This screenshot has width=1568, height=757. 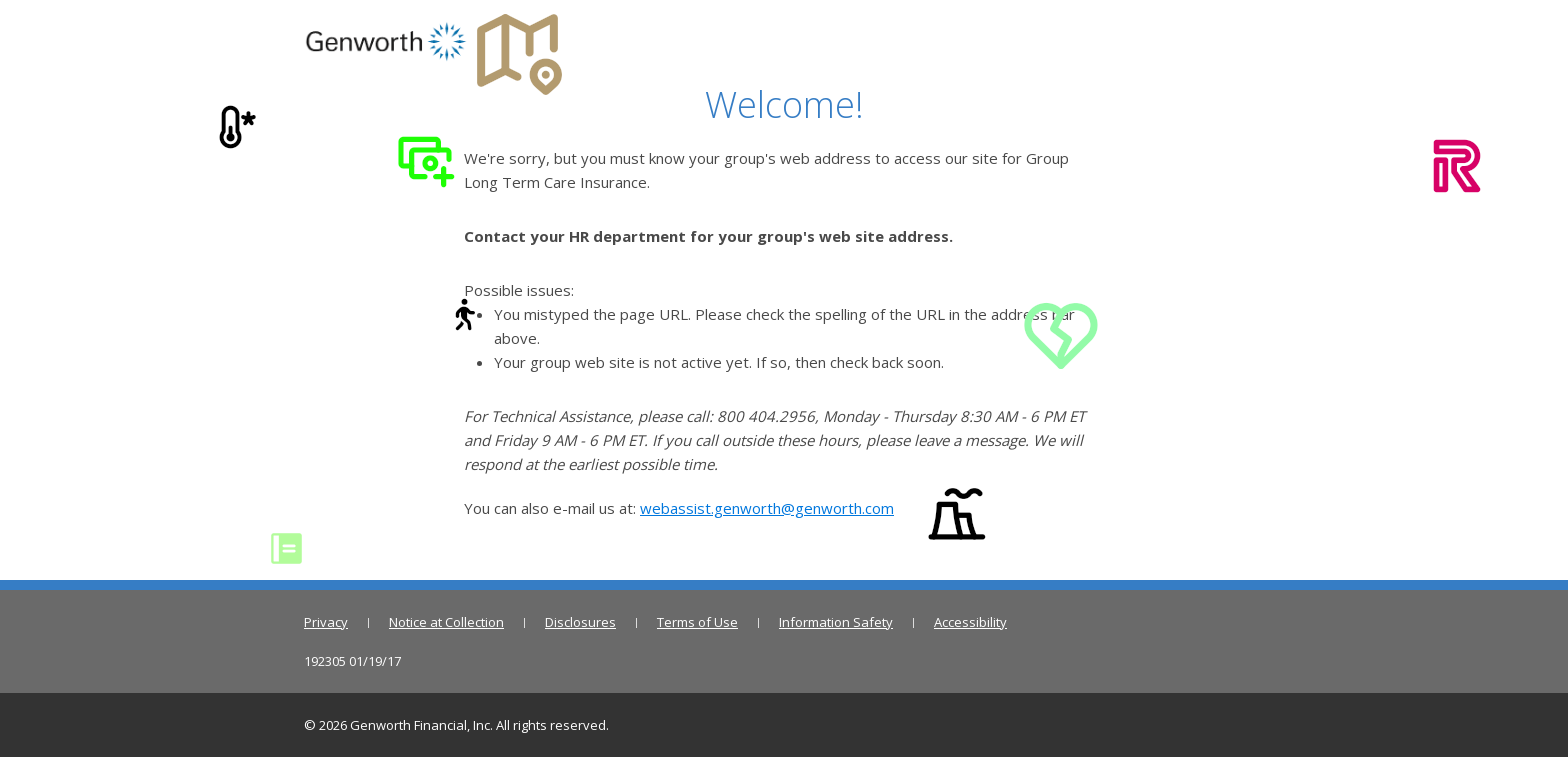 I want to click on view map or navigation, so click(x=517, y=50).